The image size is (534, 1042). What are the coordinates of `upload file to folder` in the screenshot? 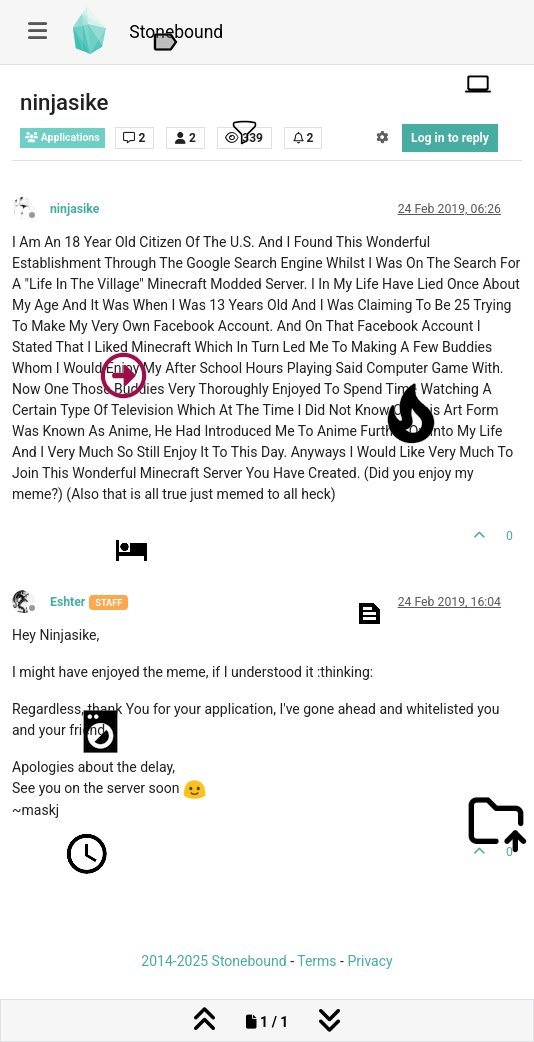 It's located at (496, 822).